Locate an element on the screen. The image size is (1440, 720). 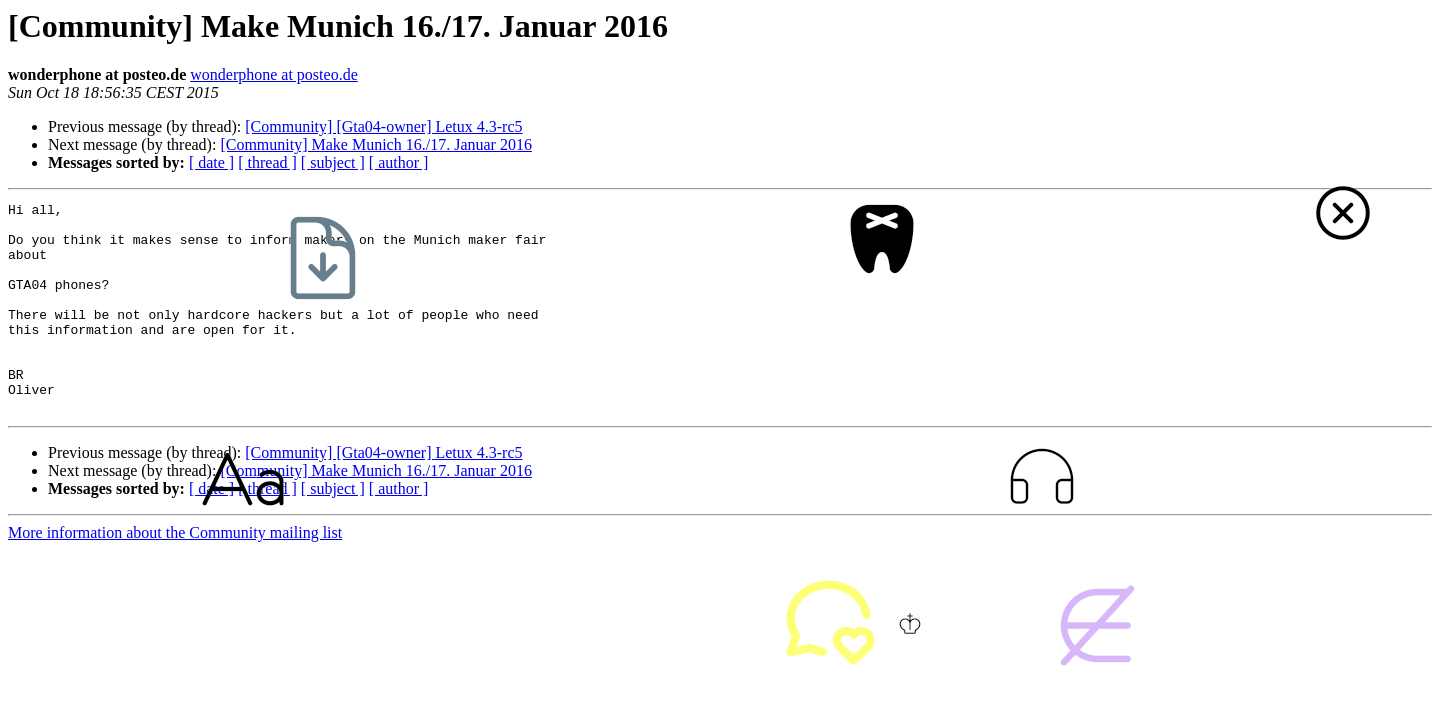
listen to audio or music is located at coordinates (1042, 480).